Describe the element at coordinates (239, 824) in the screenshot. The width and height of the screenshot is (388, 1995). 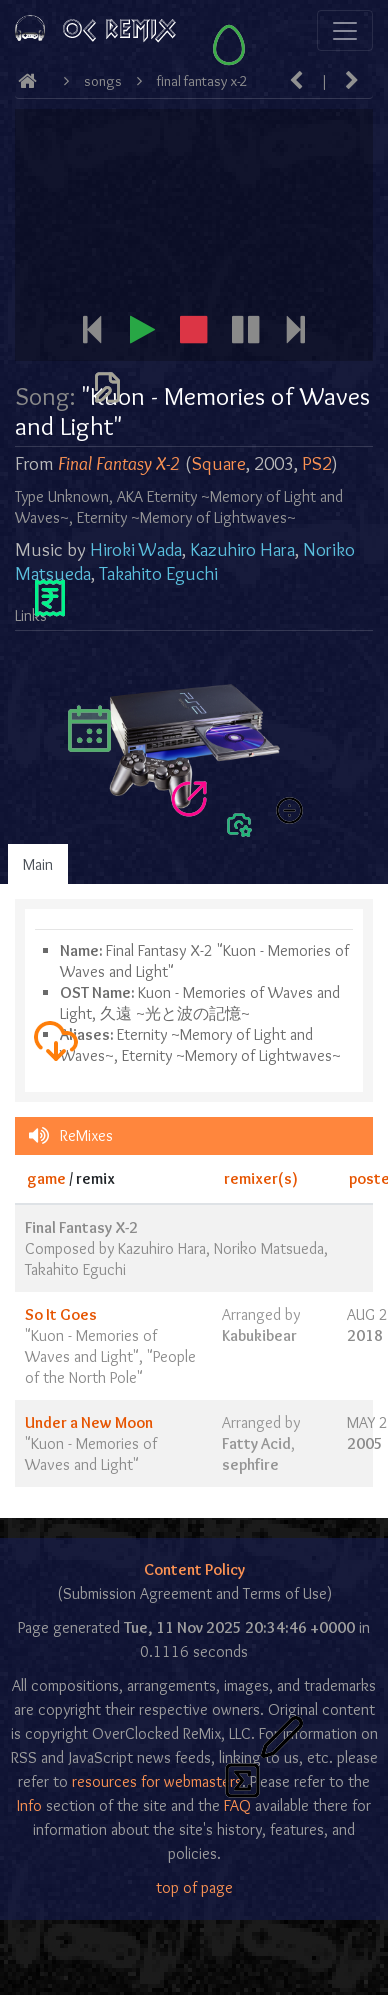
I see `mark a photo as favorite` at that location.